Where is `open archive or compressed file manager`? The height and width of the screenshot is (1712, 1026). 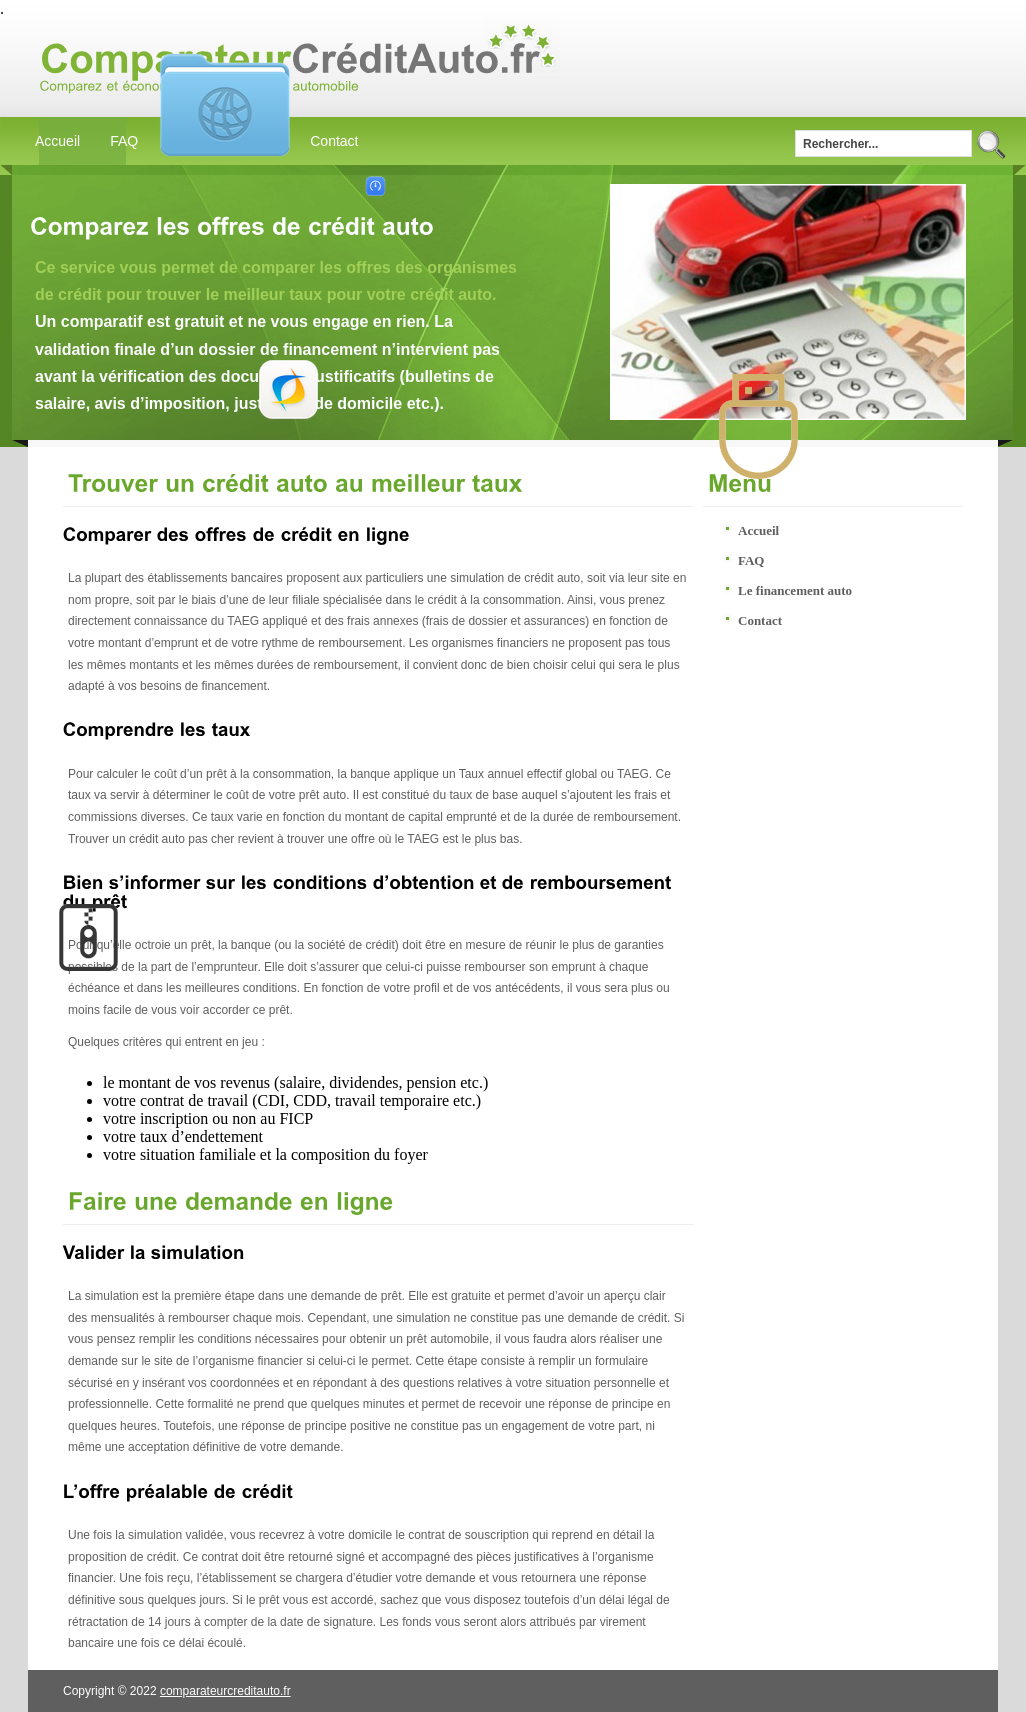
open archive or compressed file manager is located at coordinates (88, 937).